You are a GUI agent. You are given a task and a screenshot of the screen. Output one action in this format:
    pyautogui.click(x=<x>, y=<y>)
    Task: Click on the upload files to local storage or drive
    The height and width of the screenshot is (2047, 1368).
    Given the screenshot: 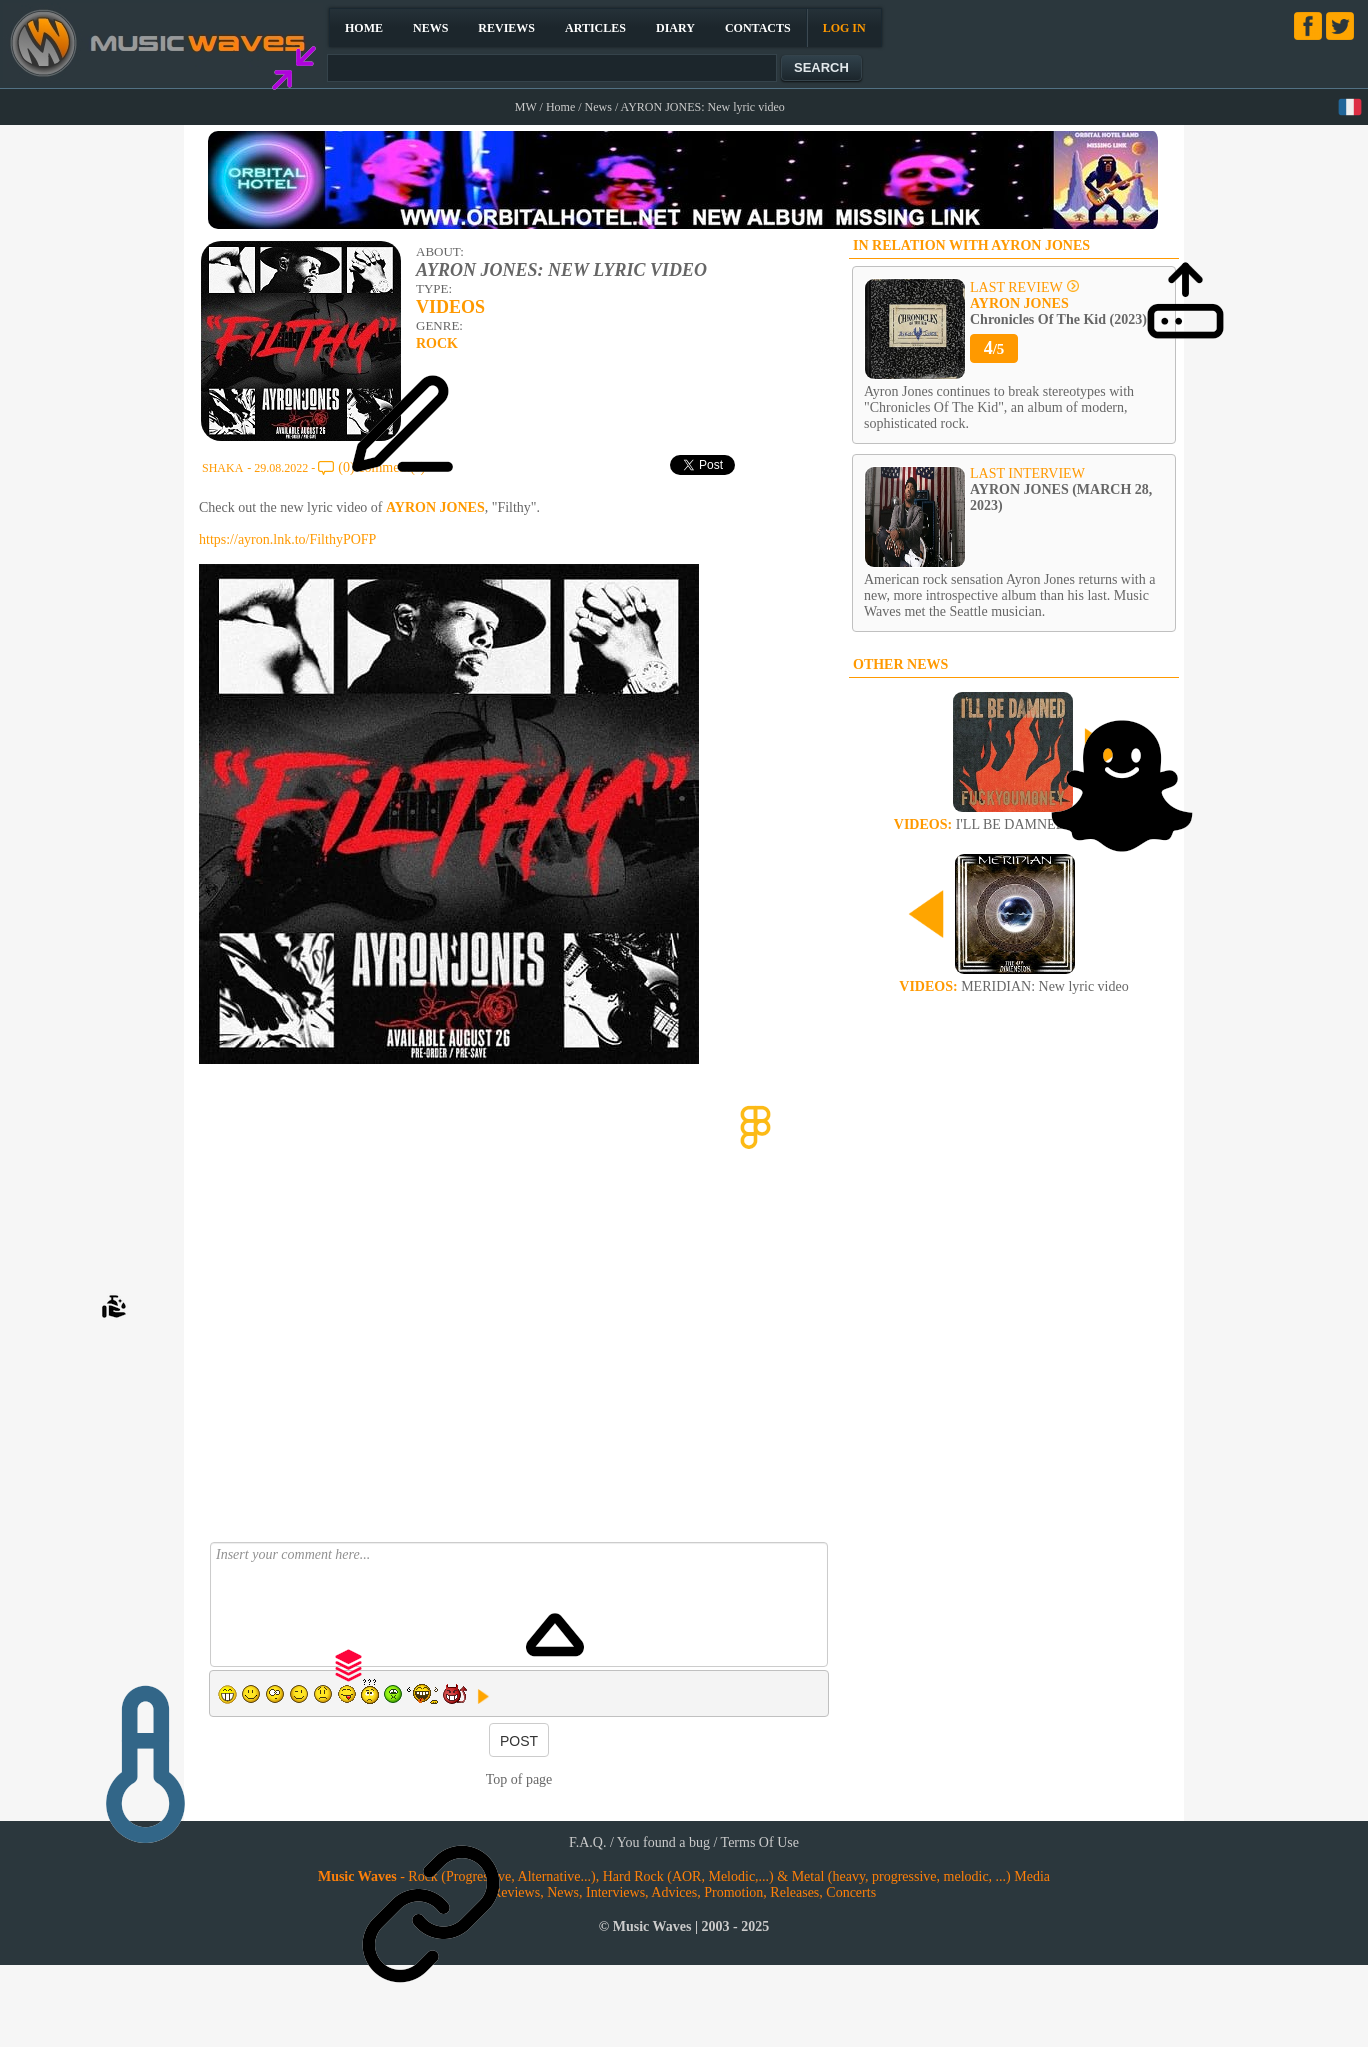 What is the action you would take?
    pyautogui.click(x=1185, y=300)
    